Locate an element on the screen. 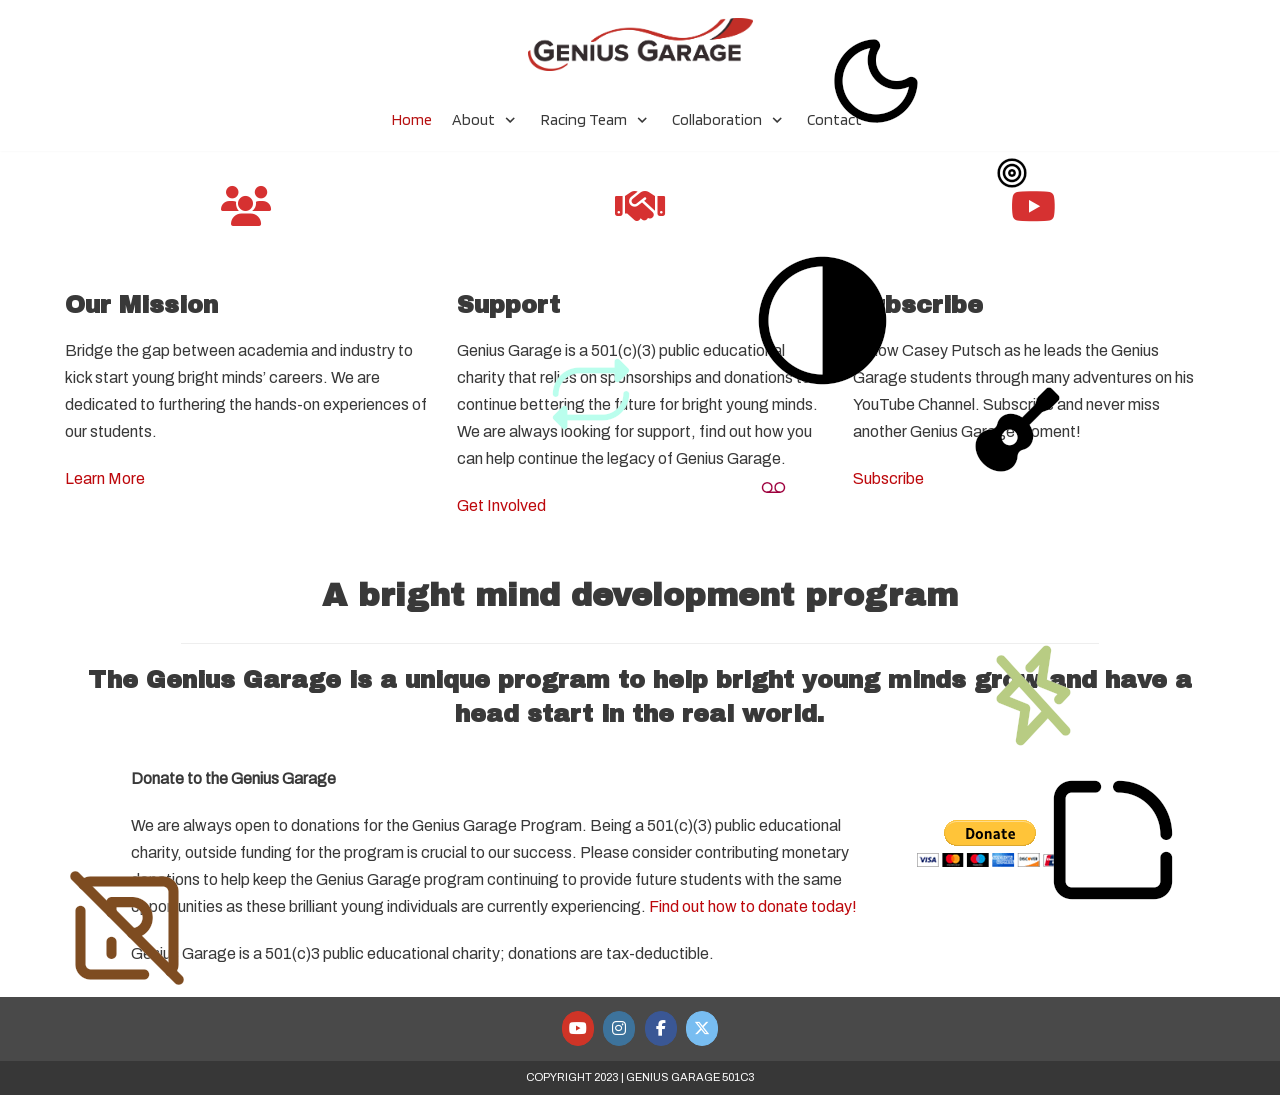 This screenshot has width=1280, height=1095. disable flash or lightning mode is located at coordinates (1033, 695).